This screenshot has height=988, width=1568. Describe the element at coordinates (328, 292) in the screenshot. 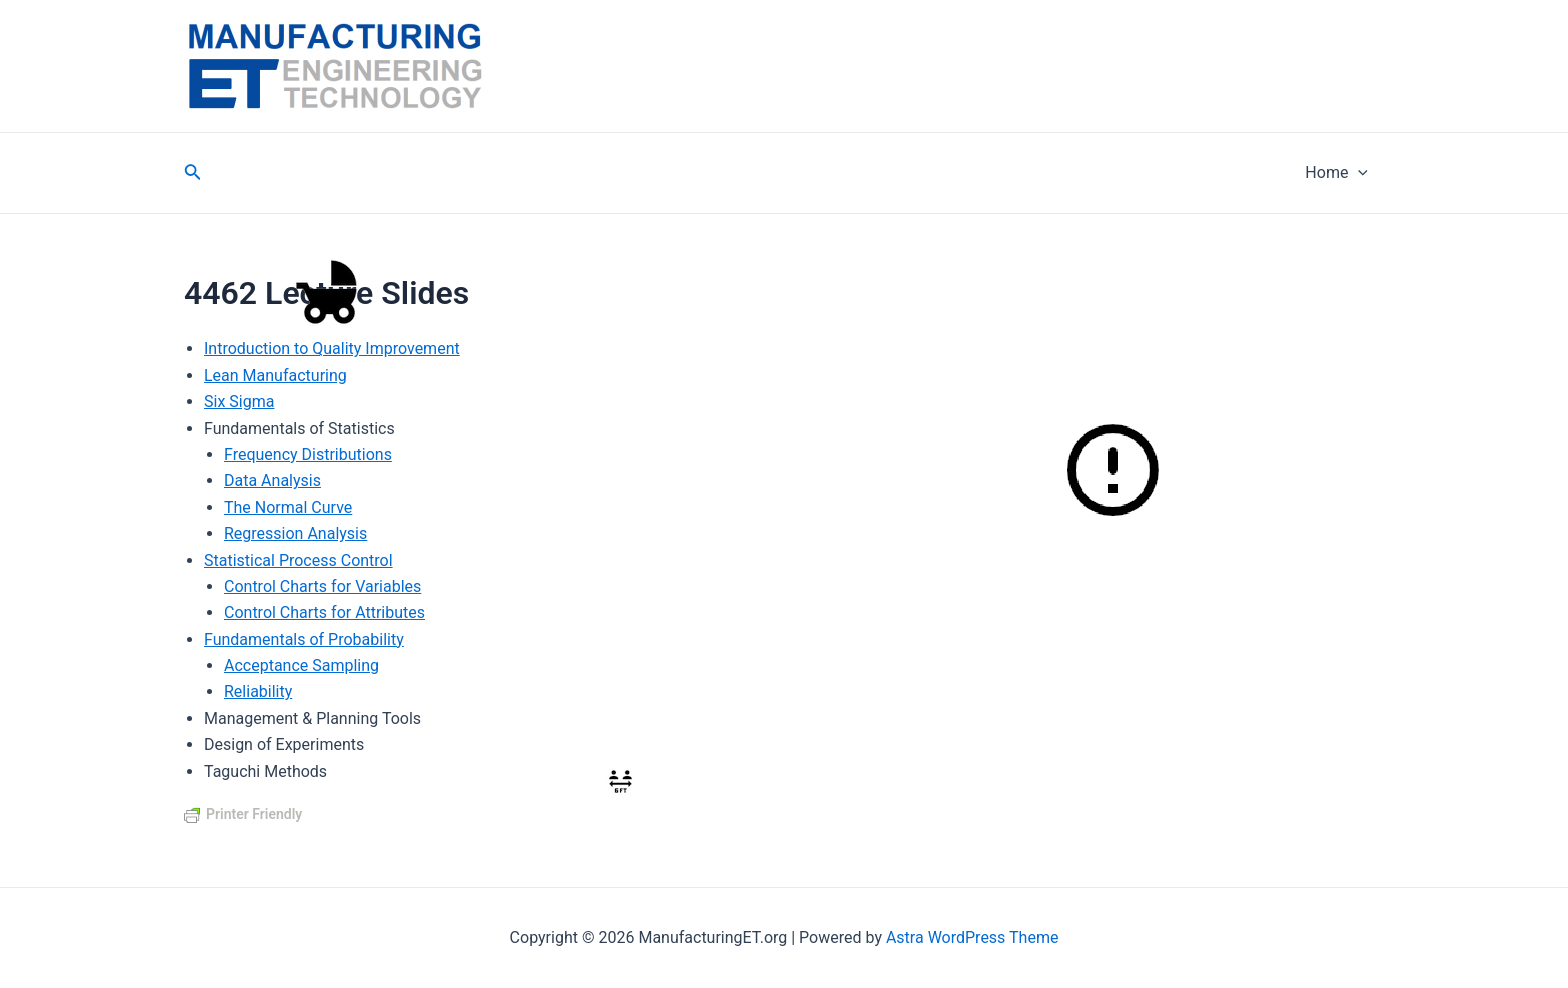

I see `indicates a child-friendly or family-friendly location` at that location.